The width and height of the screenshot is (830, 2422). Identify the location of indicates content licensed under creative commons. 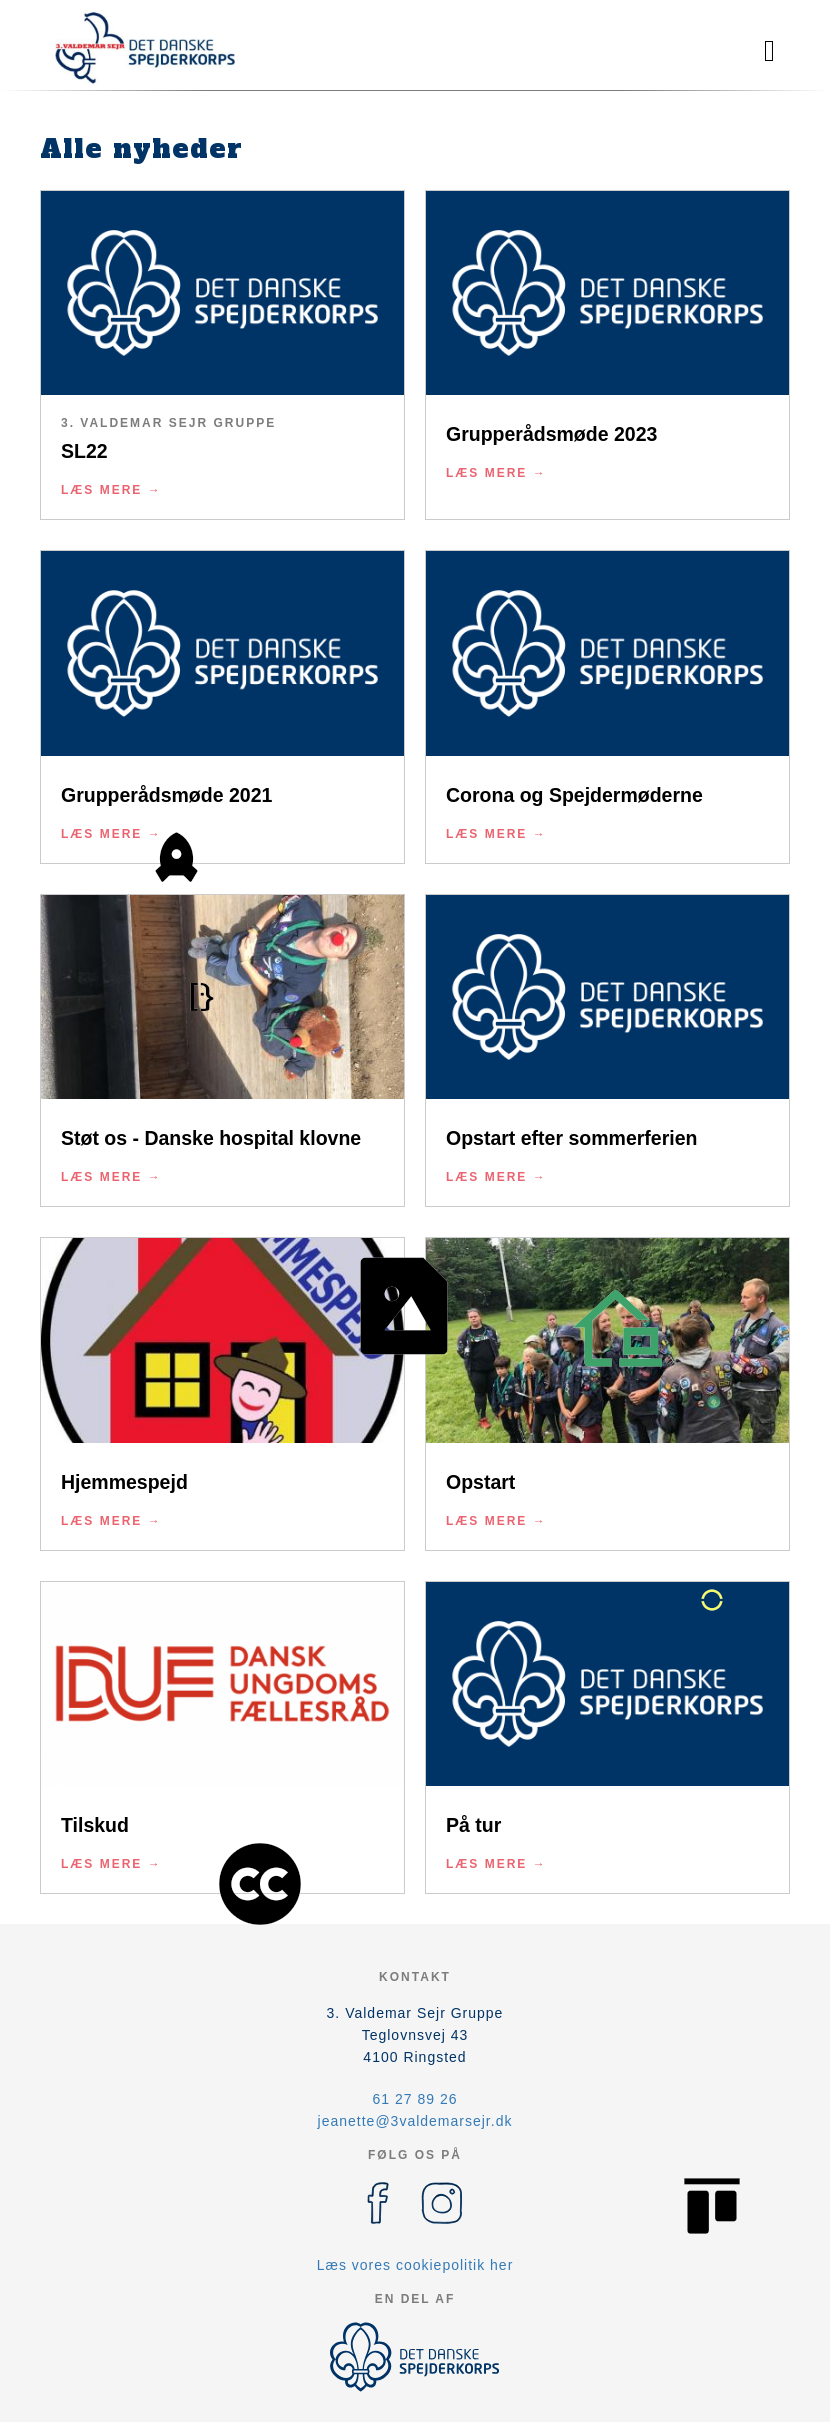
(260, 1884).